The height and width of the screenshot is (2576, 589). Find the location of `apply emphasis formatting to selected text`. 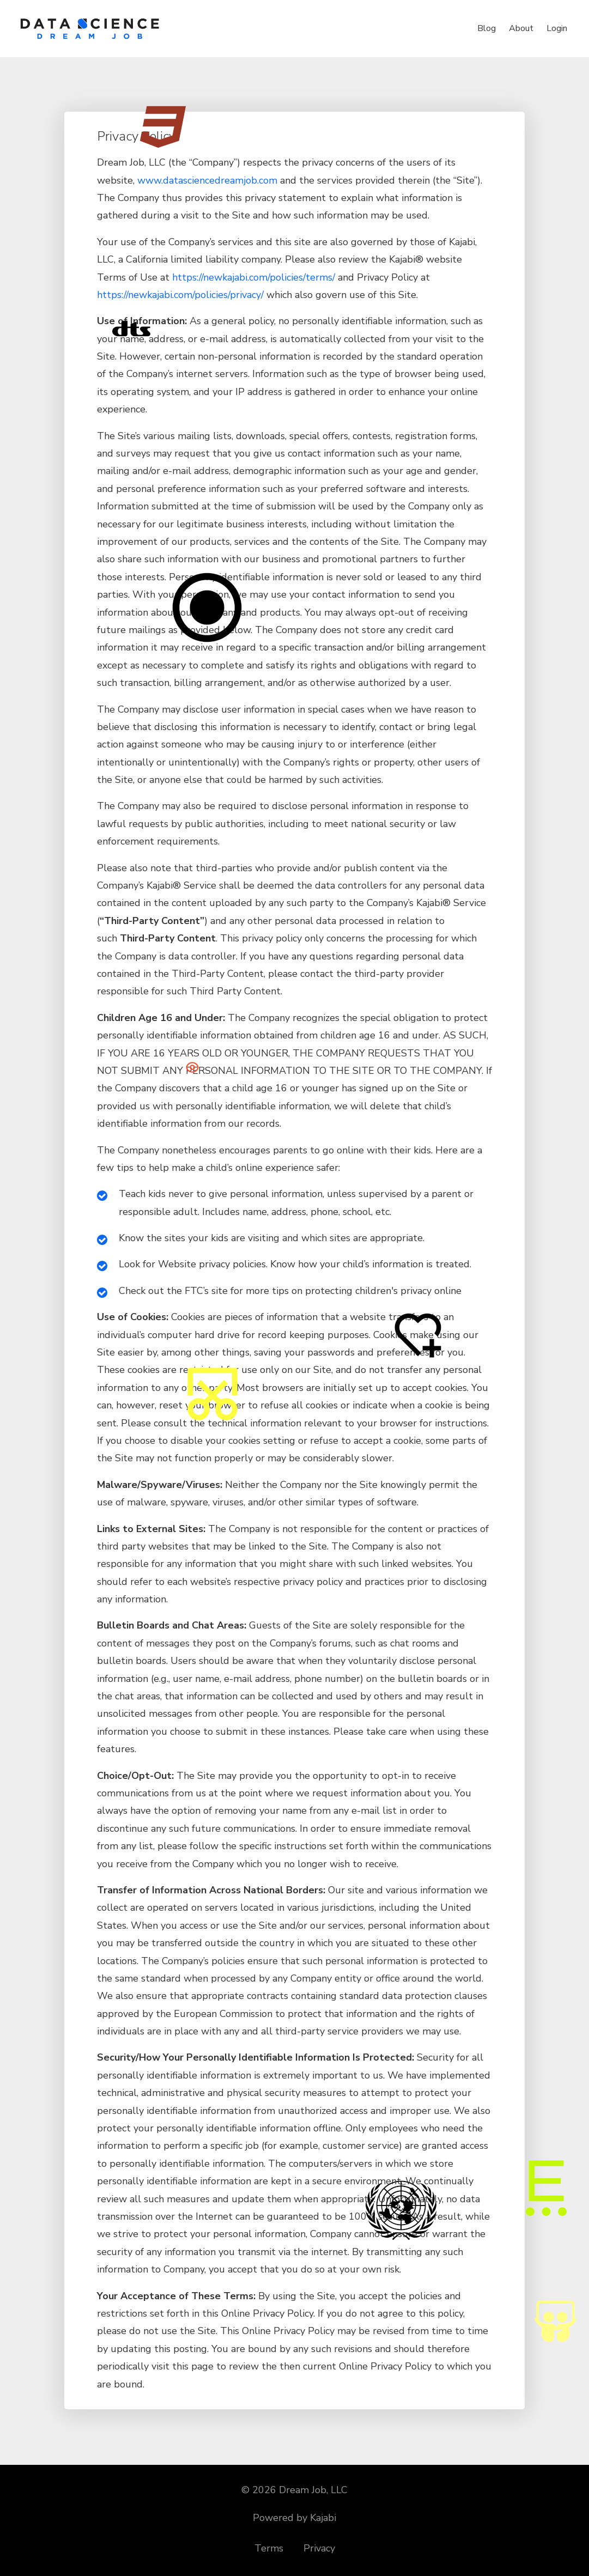

apply emphasis formatting to selected text is located at coordinates (546, 2186).